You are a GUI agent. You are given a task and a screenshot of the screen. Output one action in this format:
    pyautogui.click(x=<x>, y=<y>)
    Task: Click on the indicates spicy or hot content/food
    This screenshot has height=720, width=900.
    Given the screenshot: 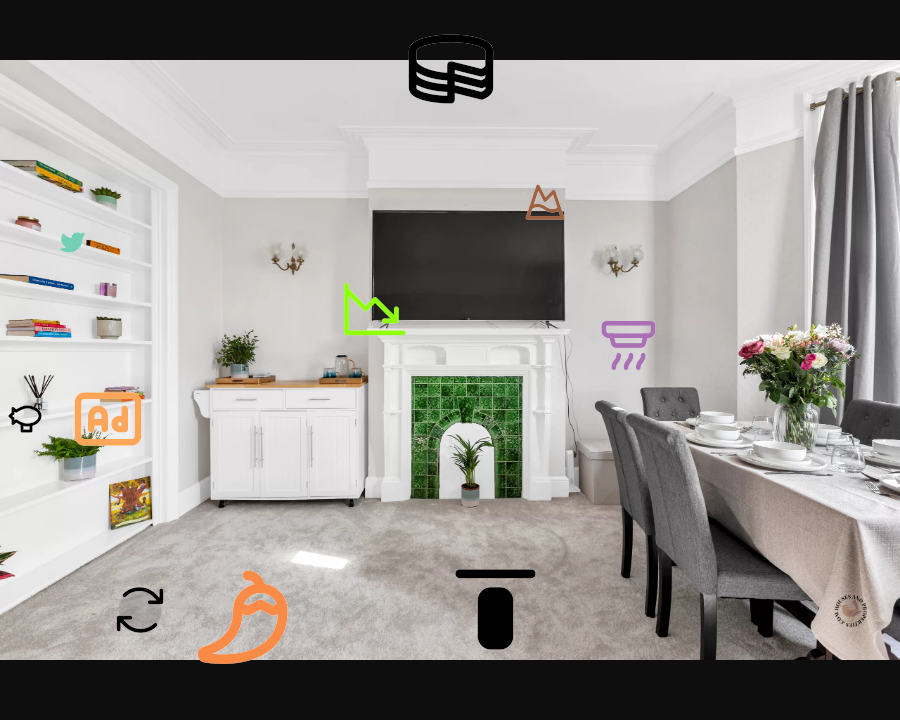 What is the action you would take?
    pyautogui.click(x=247, y=620)
    